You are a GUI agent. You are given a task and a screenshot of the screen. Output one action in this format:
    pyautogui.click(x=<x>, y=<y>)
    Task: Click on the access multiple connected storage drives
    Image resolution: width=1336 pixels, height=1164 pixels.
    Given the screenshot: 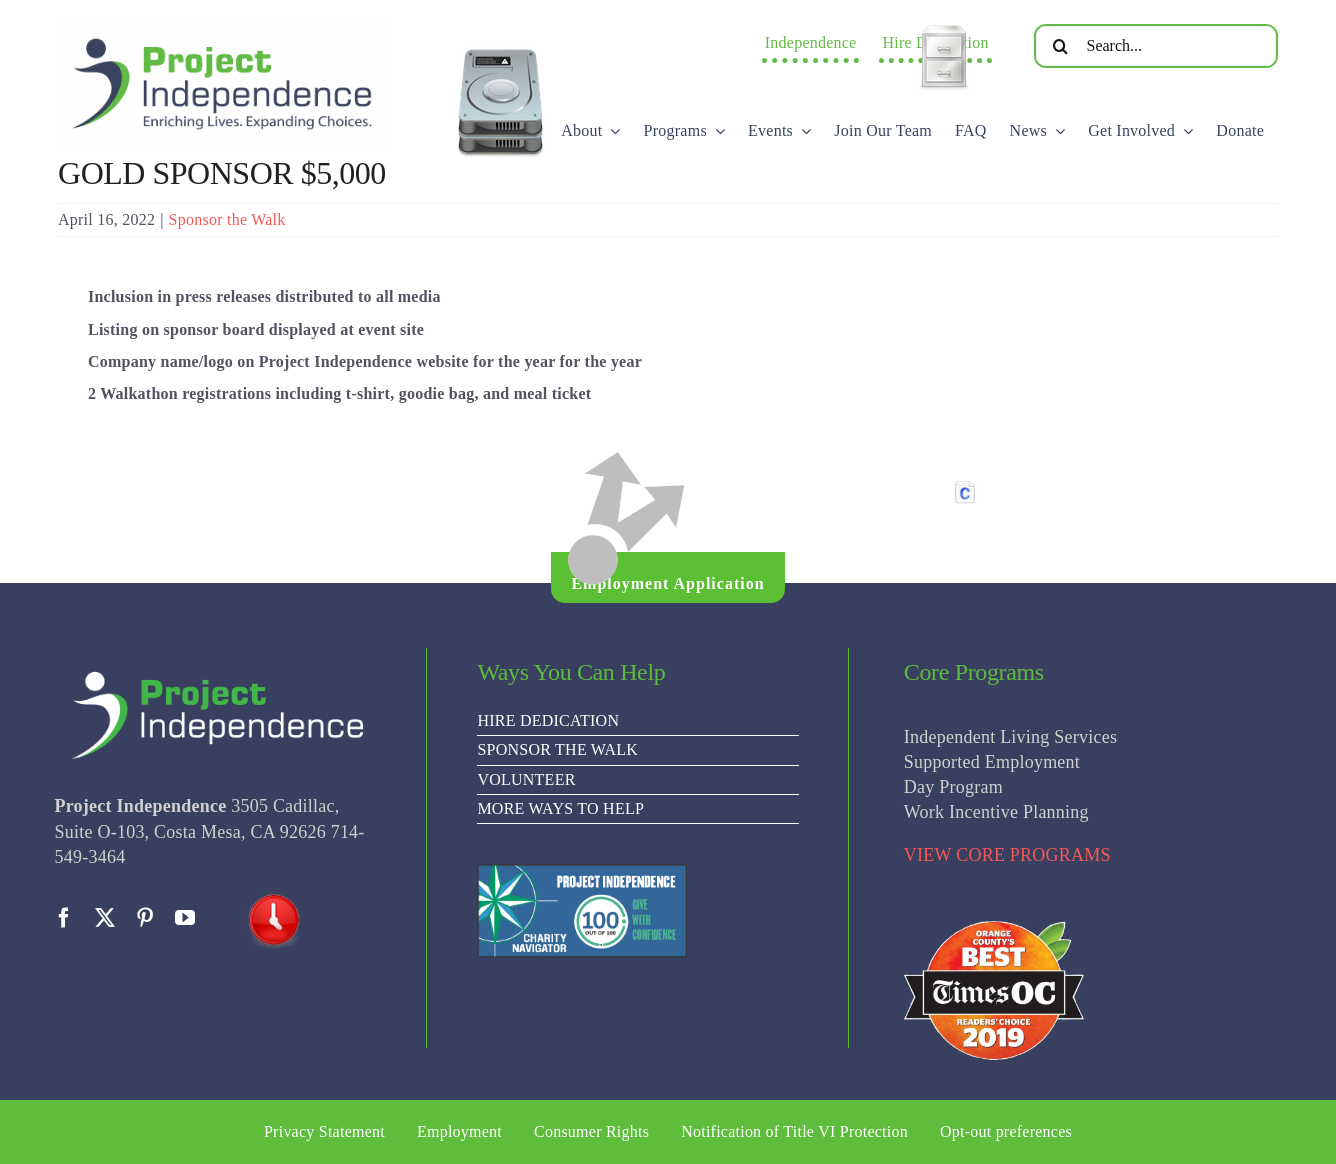 What is the action you would take?
    pyautogui.click(x=500, y=102)
    